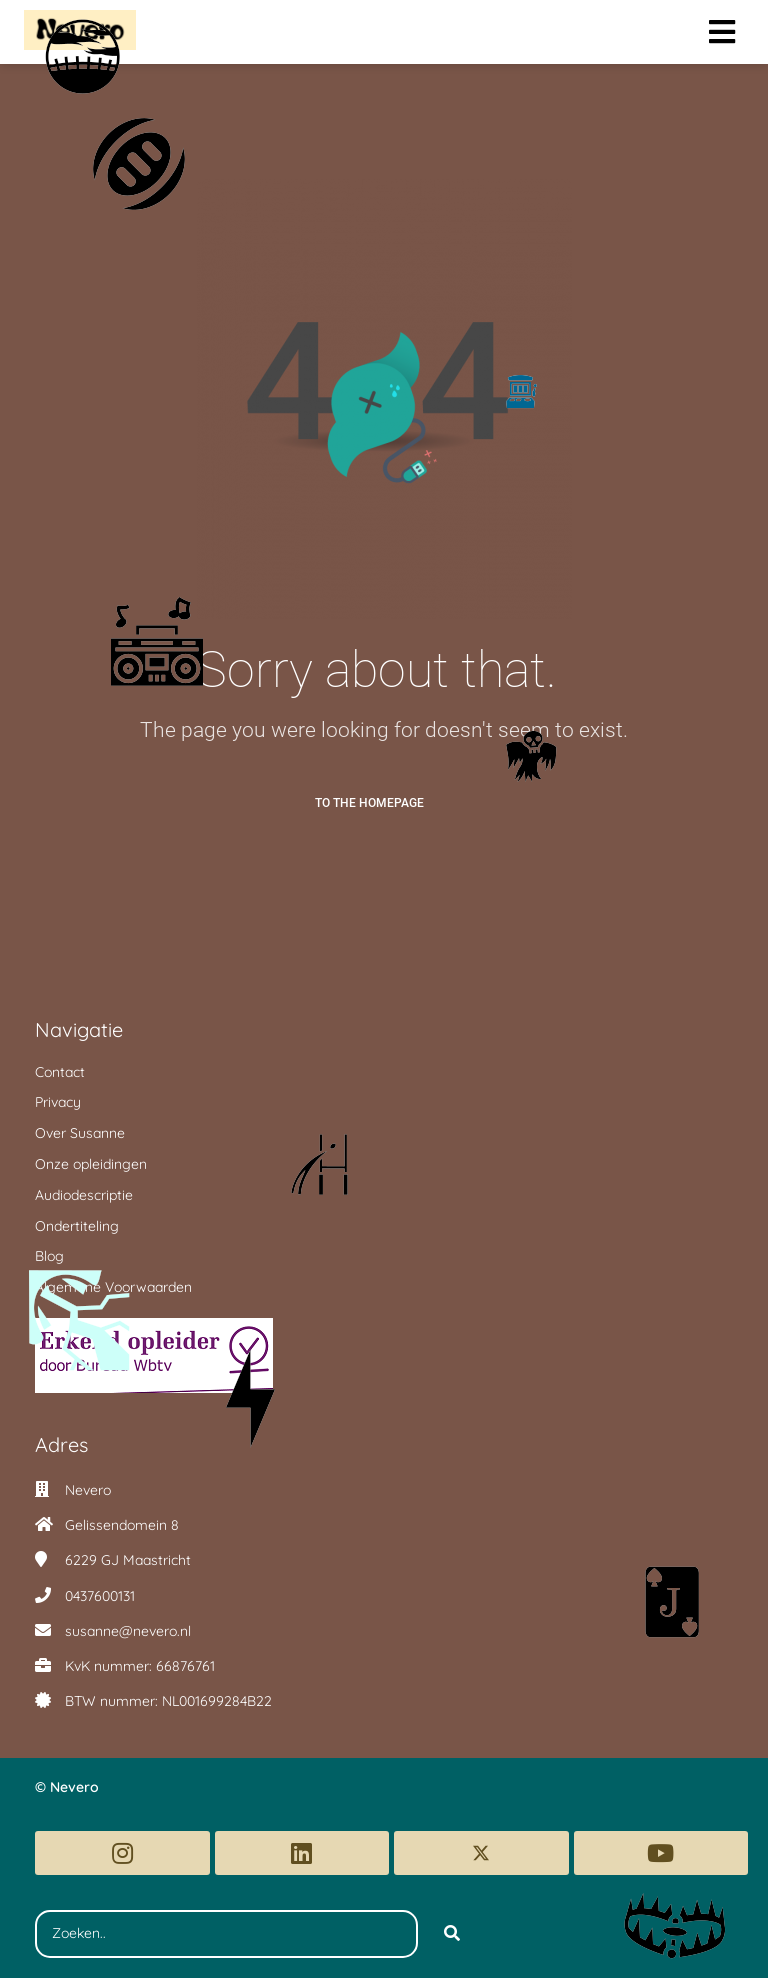  I want to click on open slot machine game, so click(520, 391).